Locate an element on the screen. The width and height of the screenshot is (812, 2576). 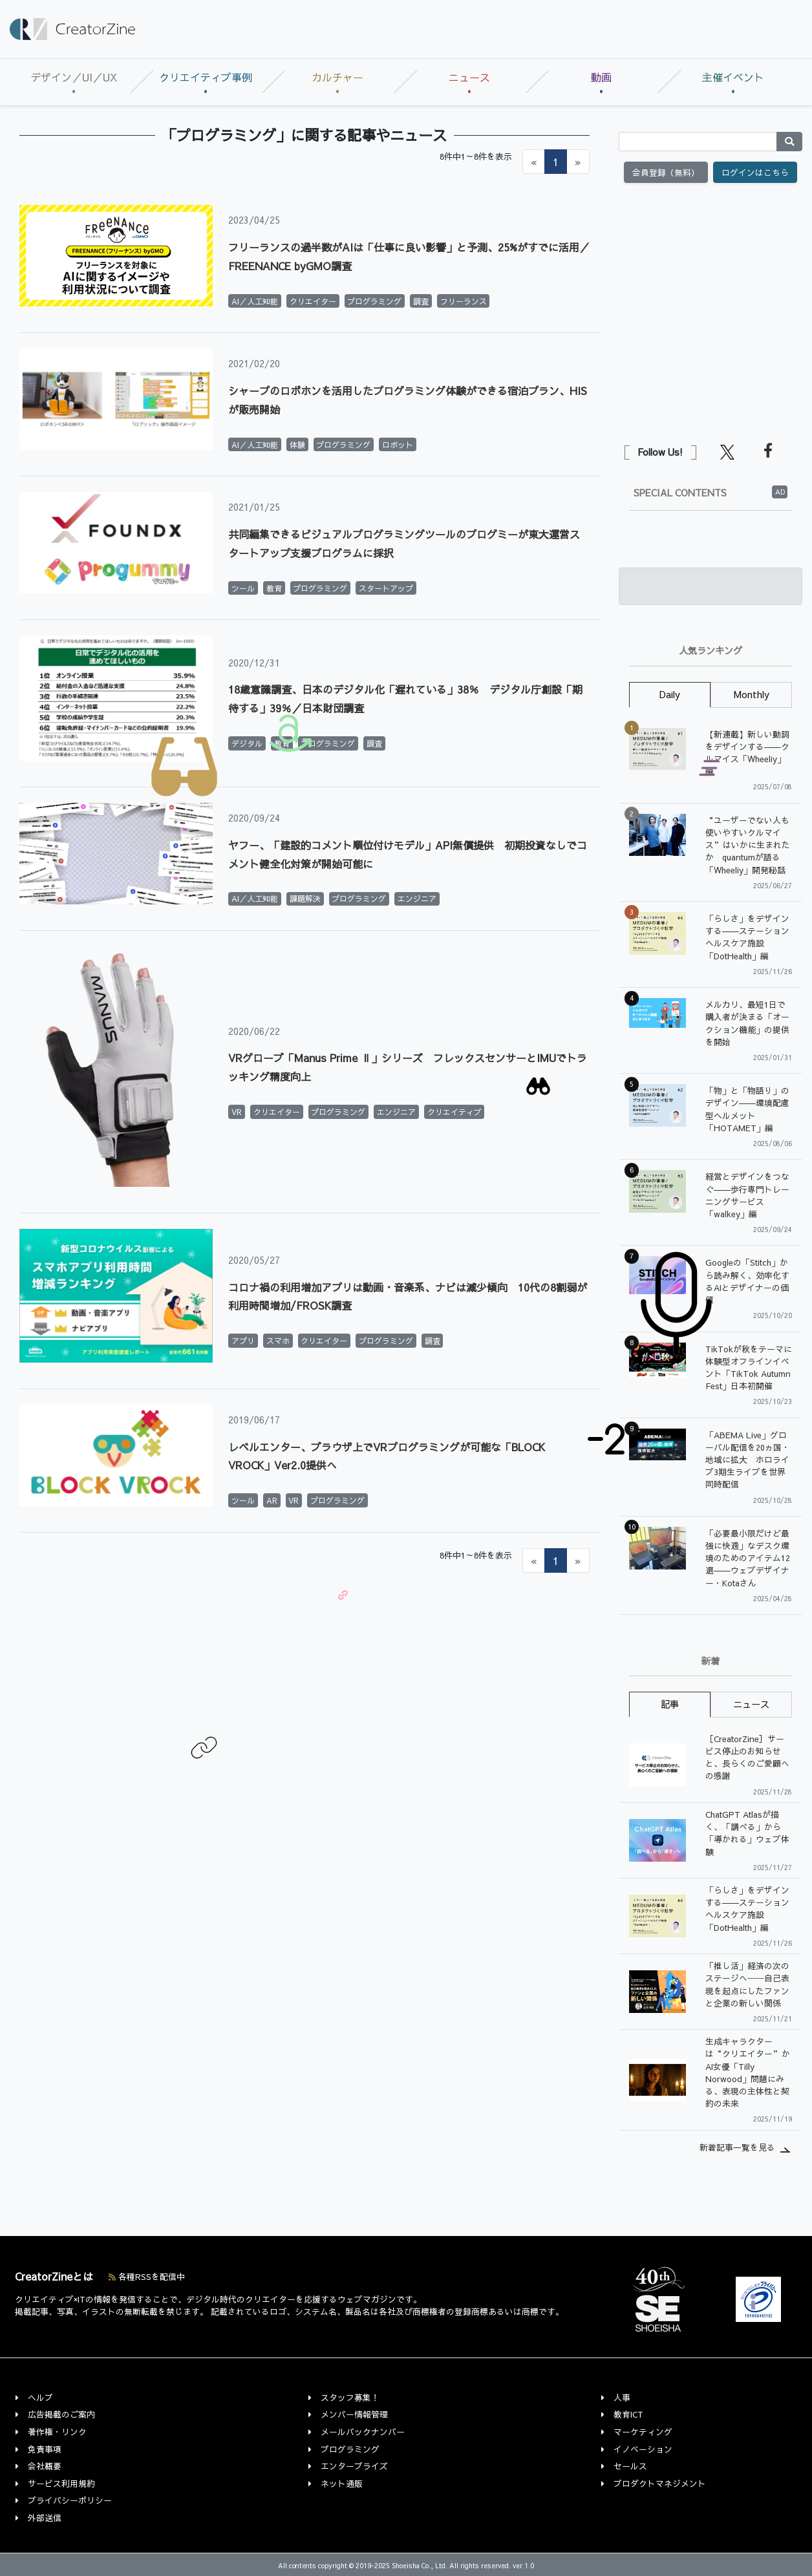
tap to start voice input is located at coordinates (676, 1302).